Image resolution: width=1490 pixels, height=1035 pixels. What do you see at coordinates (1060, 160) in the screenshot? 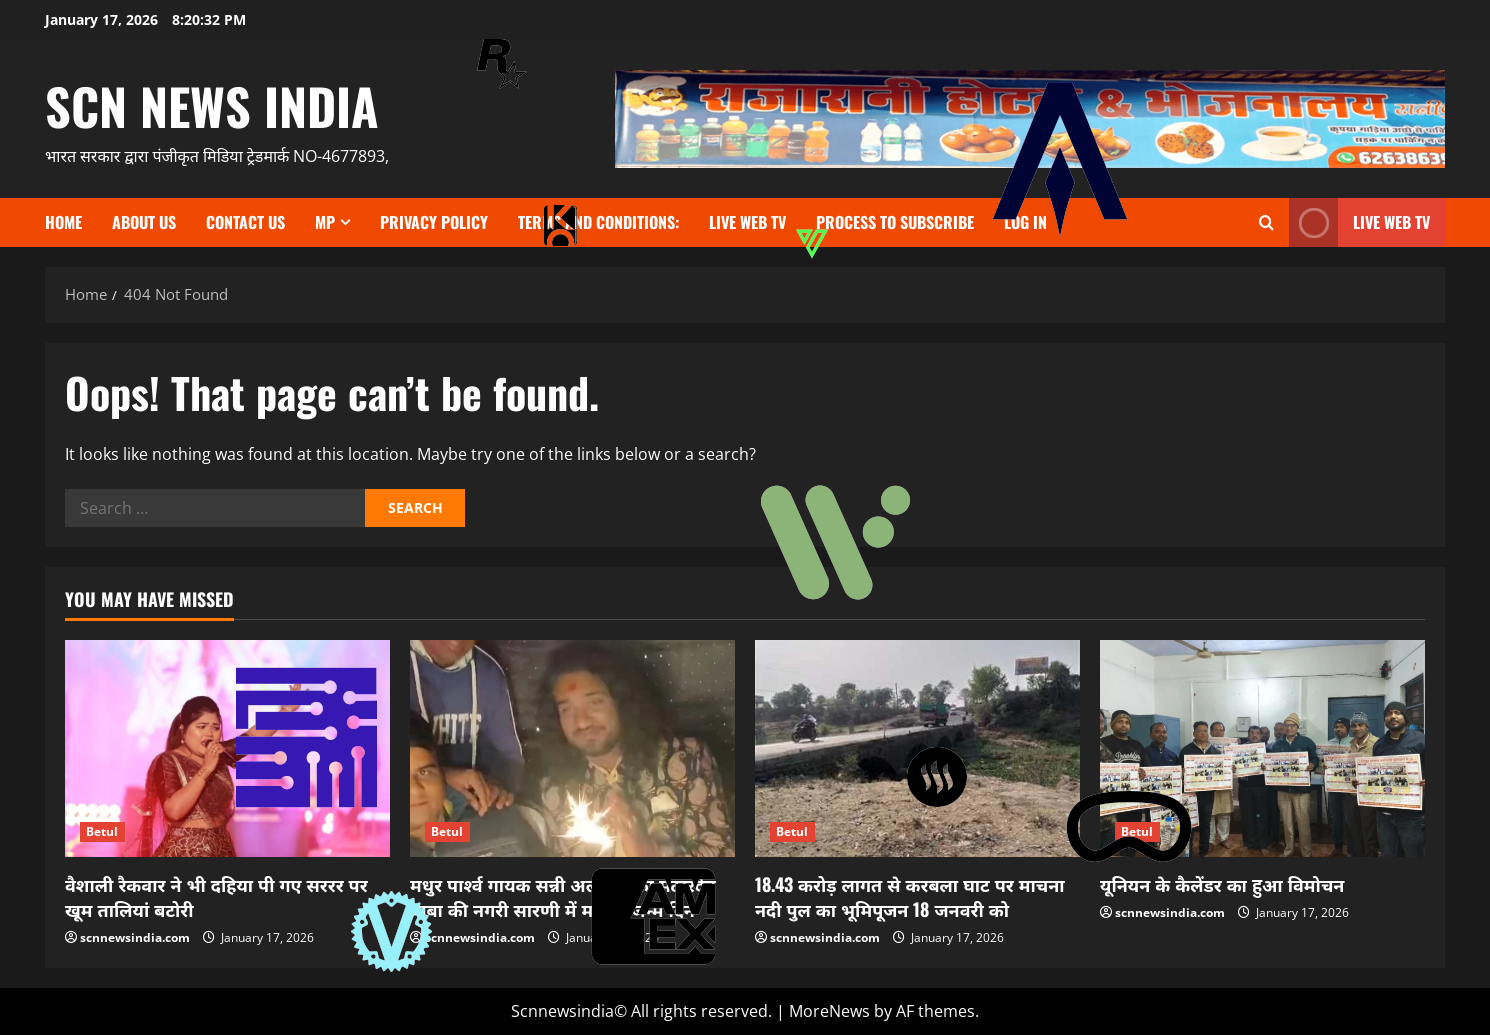
I see `open alacritty terminal emulator` at bounding box center [1060, 160].